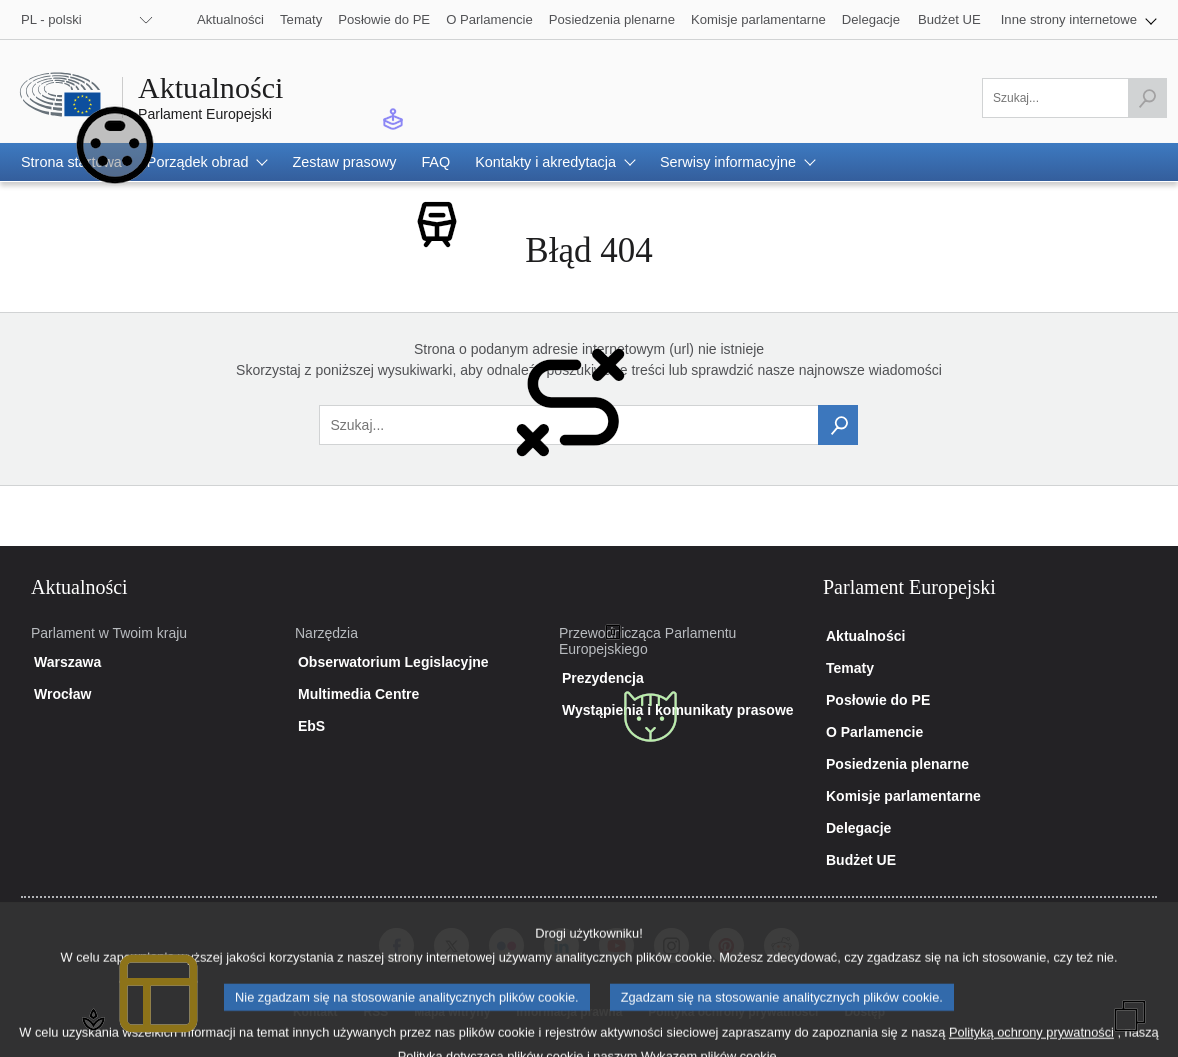 Image resolution: width=1178 pixels, height=1057 pixels. What do you see at coordinates (93, 1019) in the screenshot?
I see `access spa or wellness services` at bounding box center [93, 1019].